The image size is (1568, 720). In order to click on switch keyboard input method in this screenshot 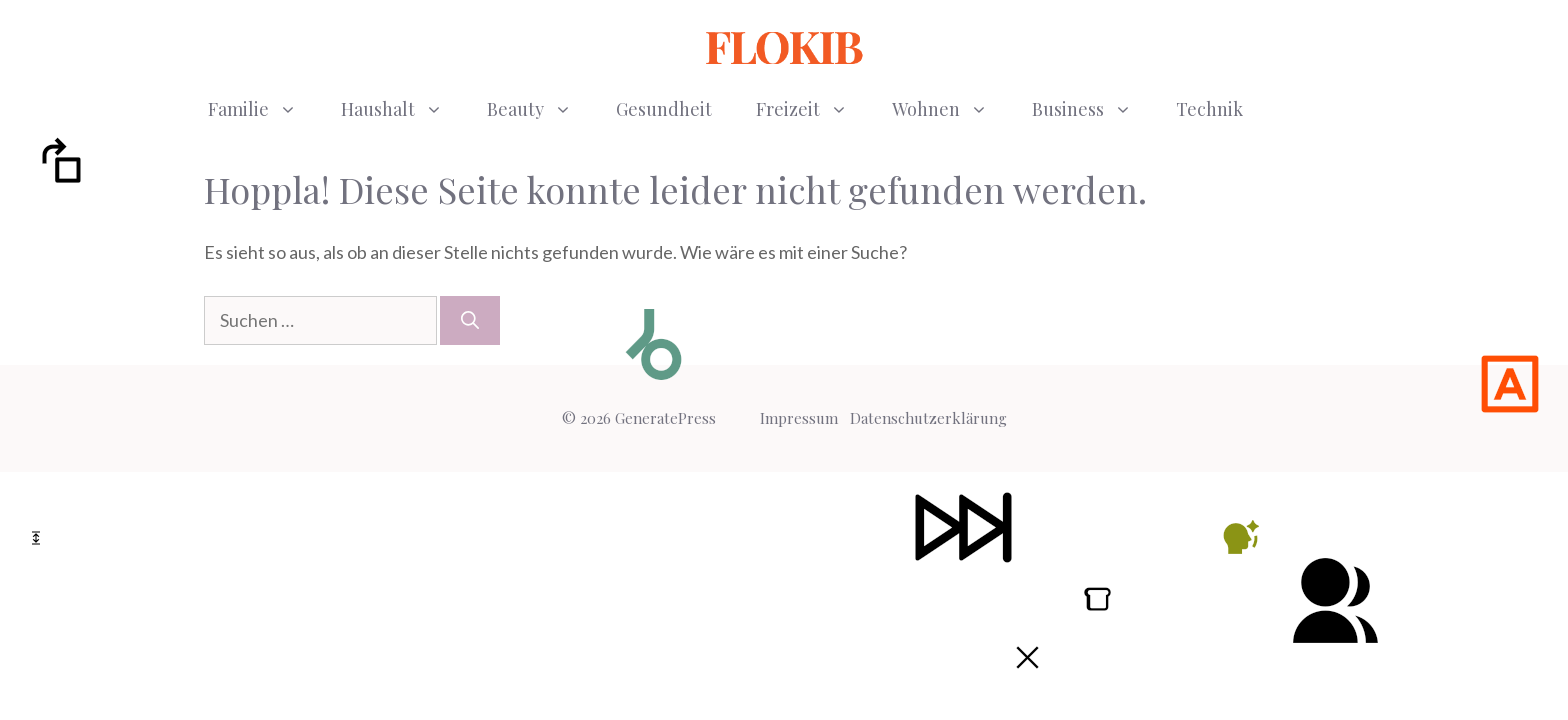, I will do `click(1510, 384)`.